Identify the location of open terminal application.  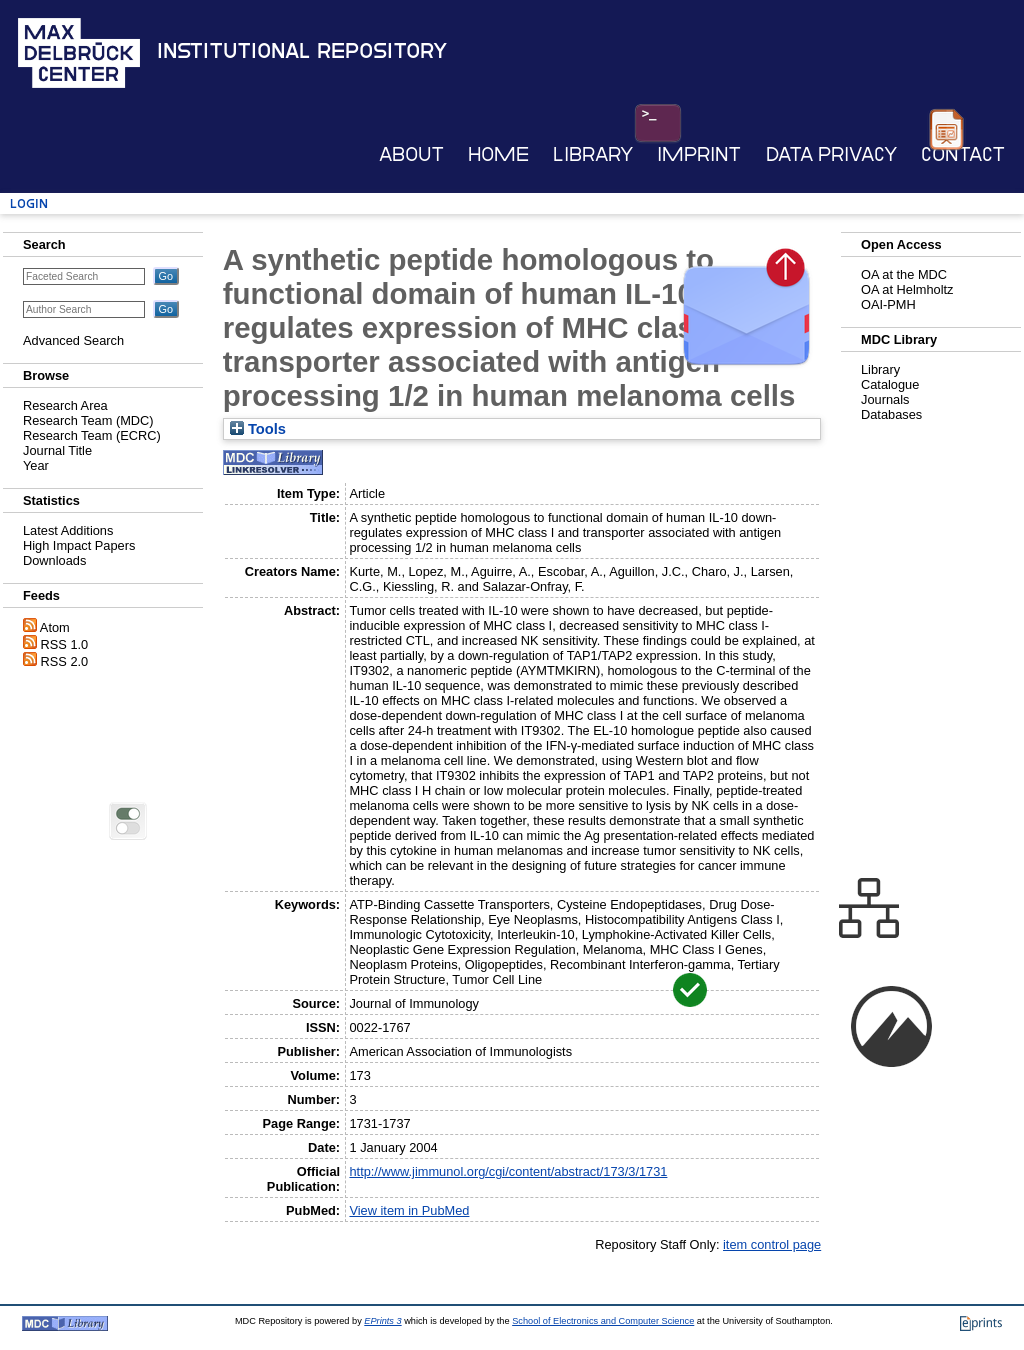
(658, 123).